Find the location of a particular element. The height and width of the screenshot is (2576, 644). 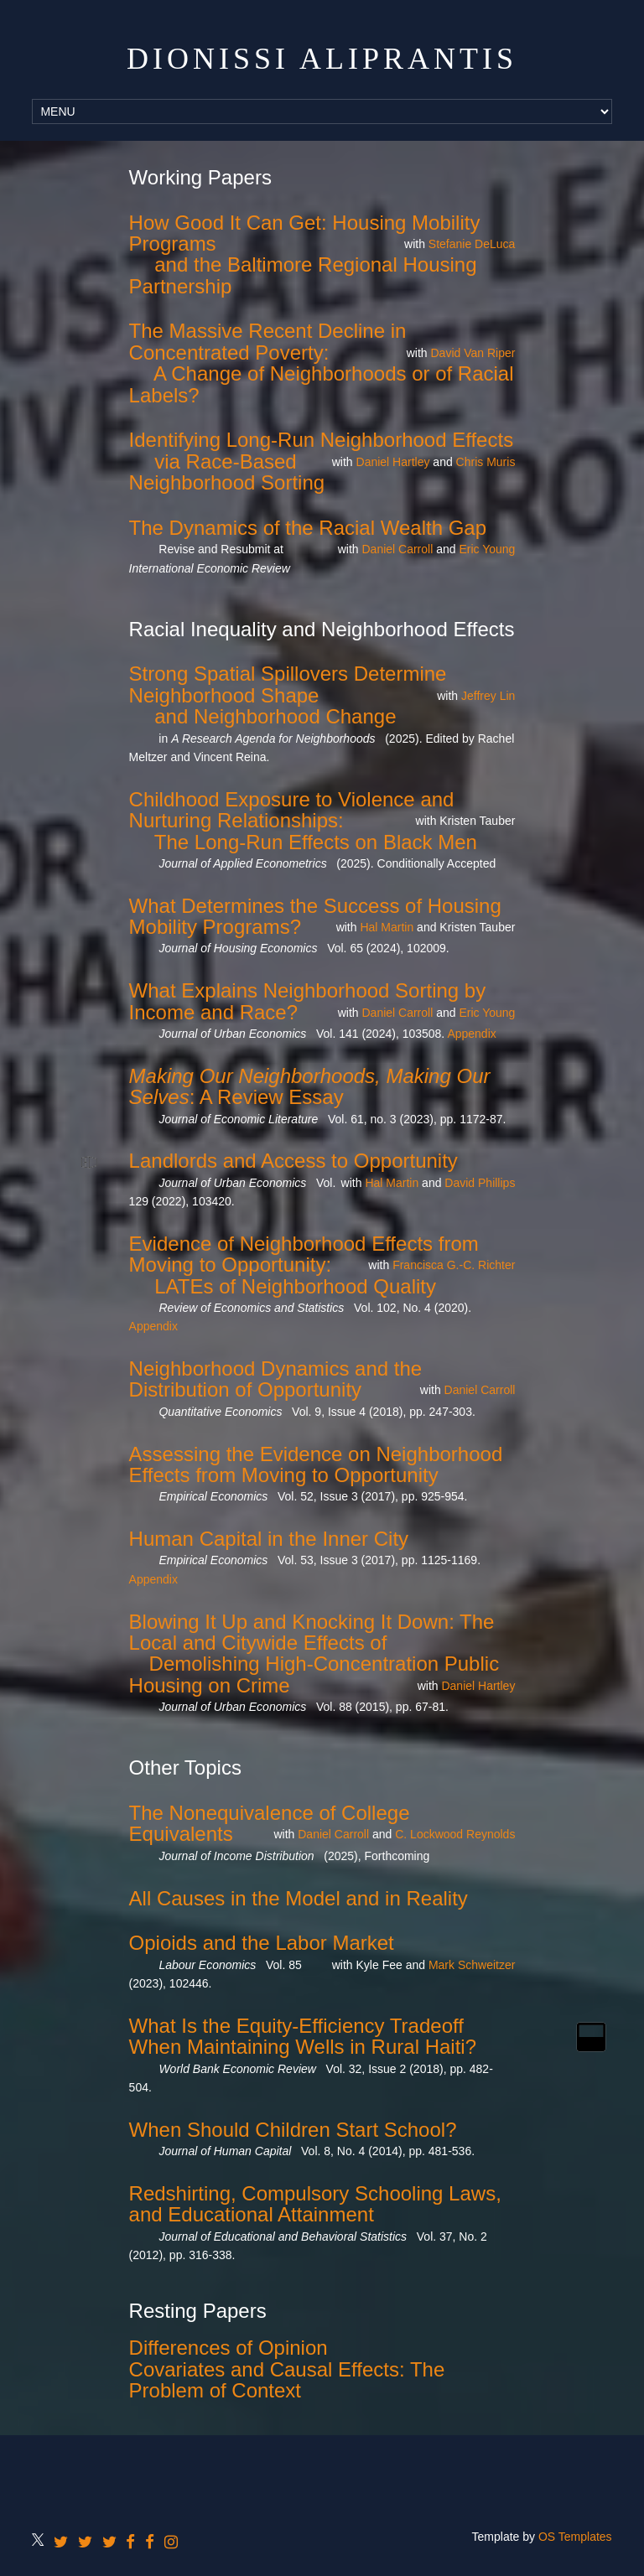

toggle bottom panel visibility is located at coordinates (591, 2037).